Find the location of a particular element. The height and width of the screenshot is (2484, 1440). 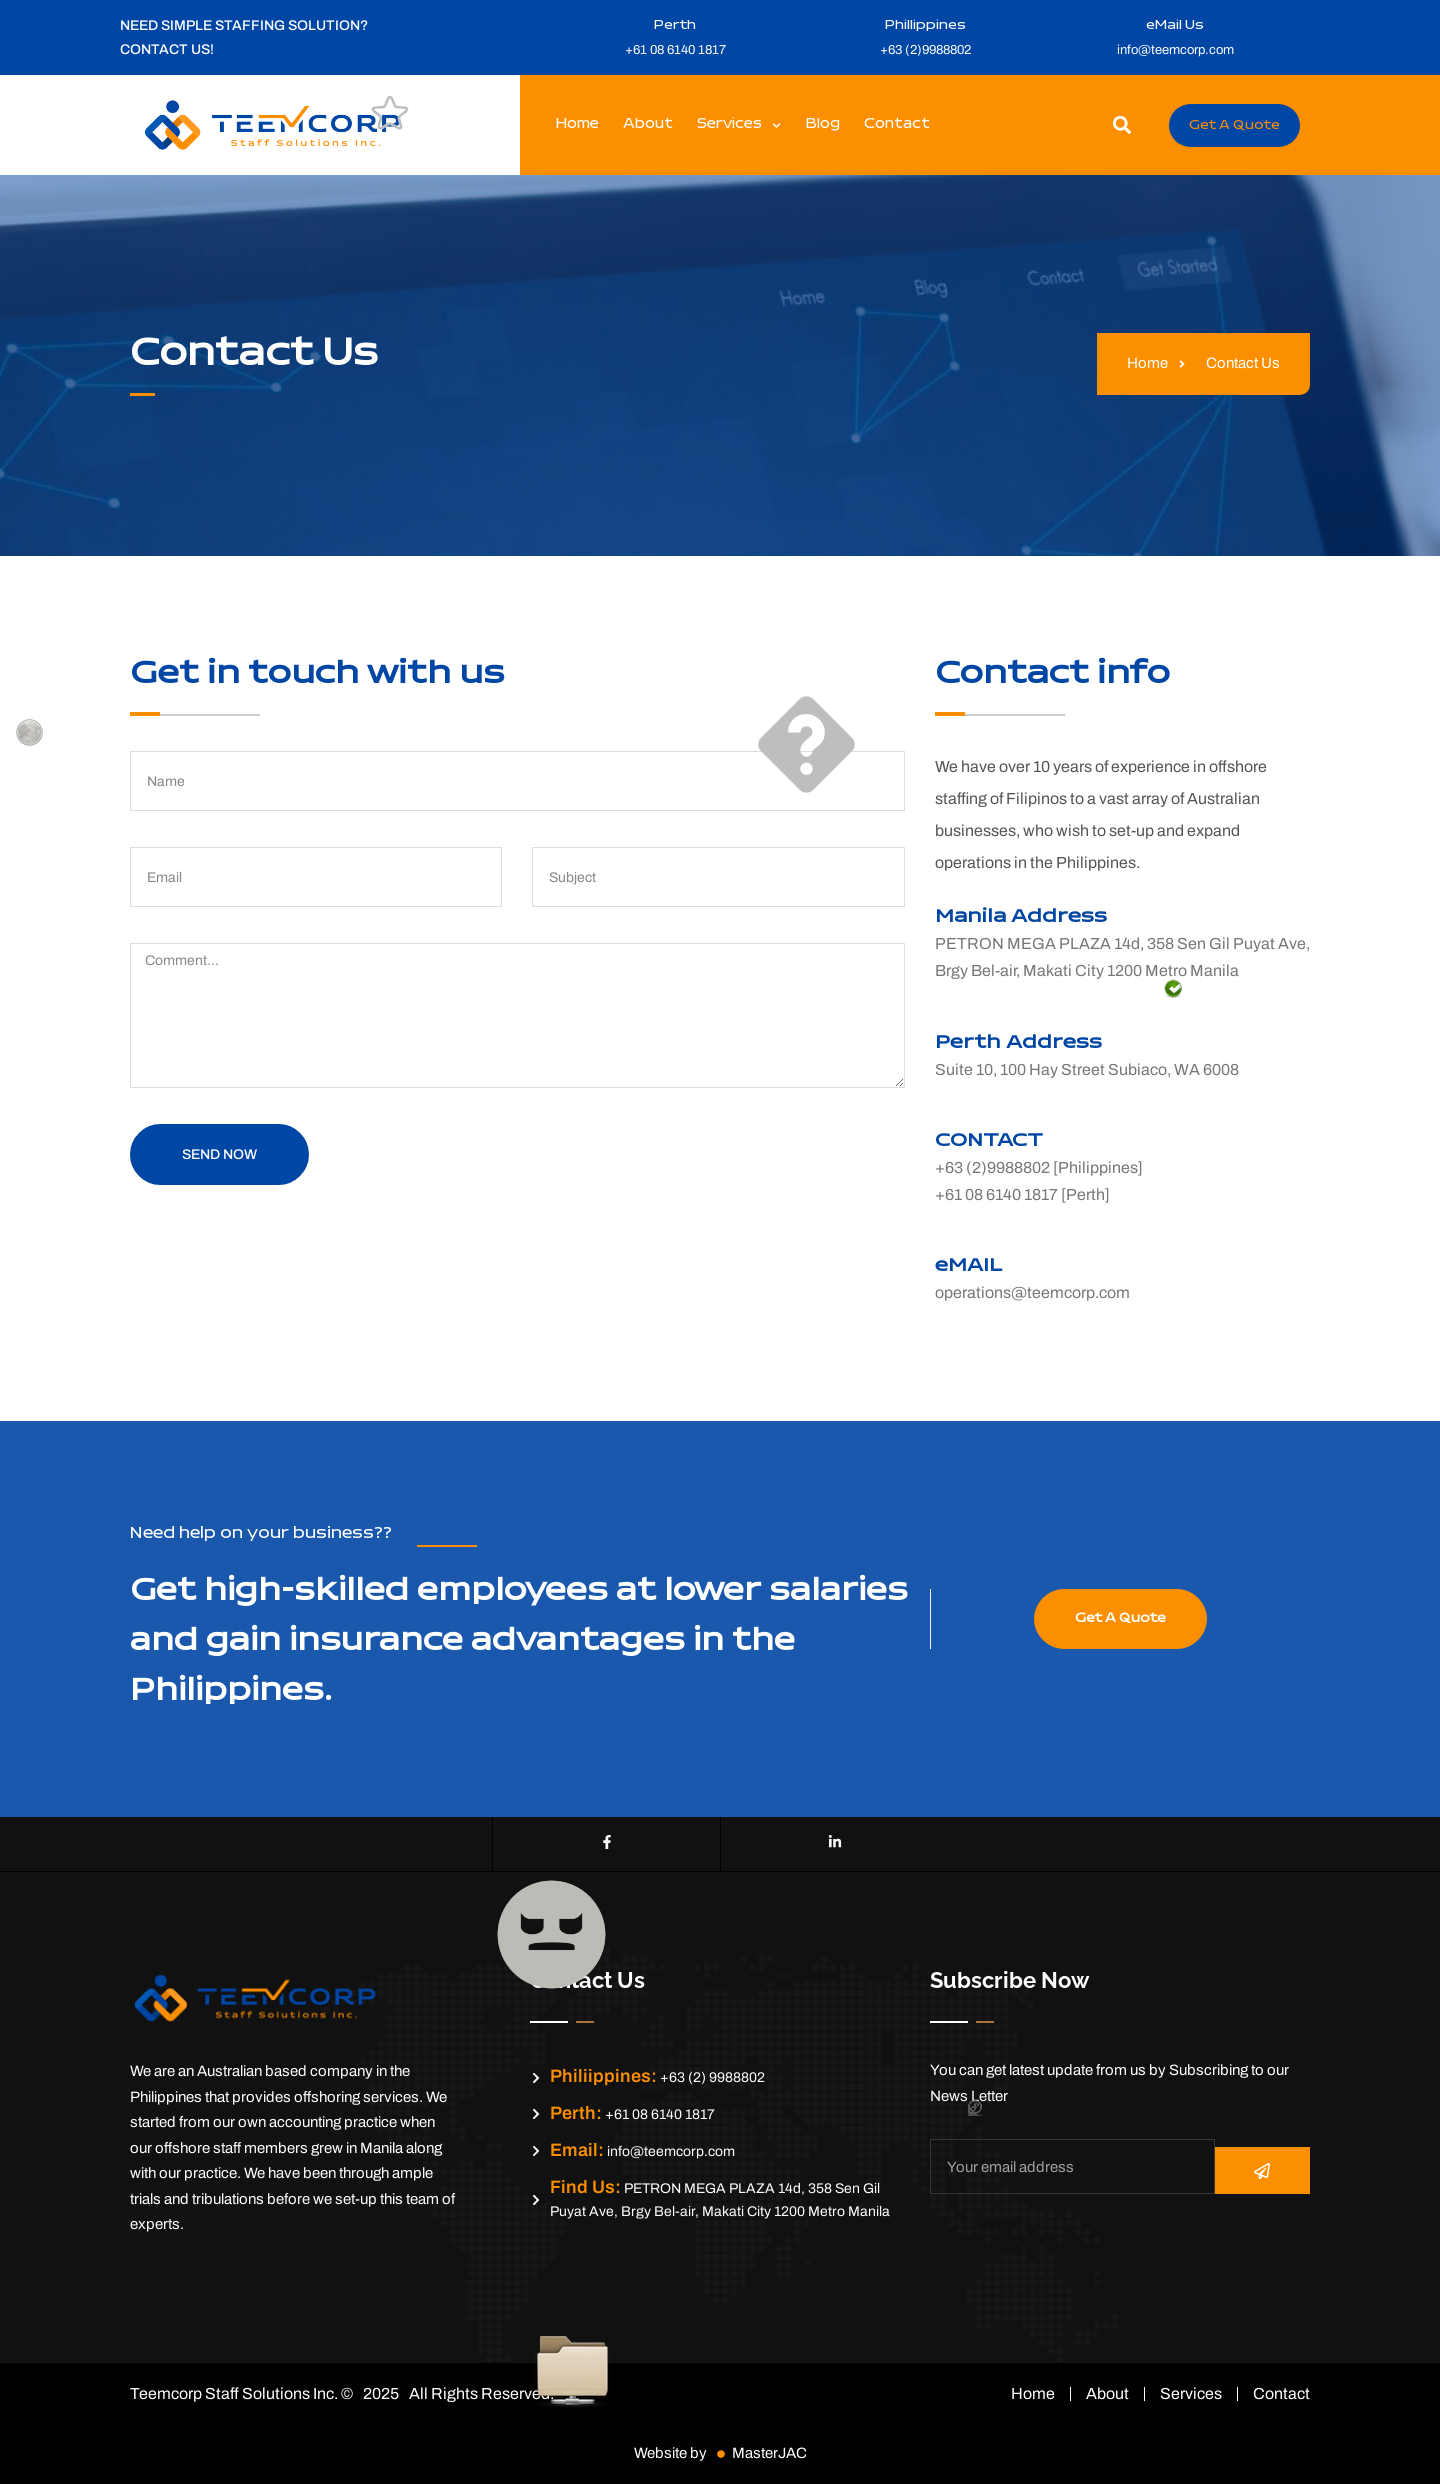

indicates a default or selected item is located at coordinates (1173, 988).